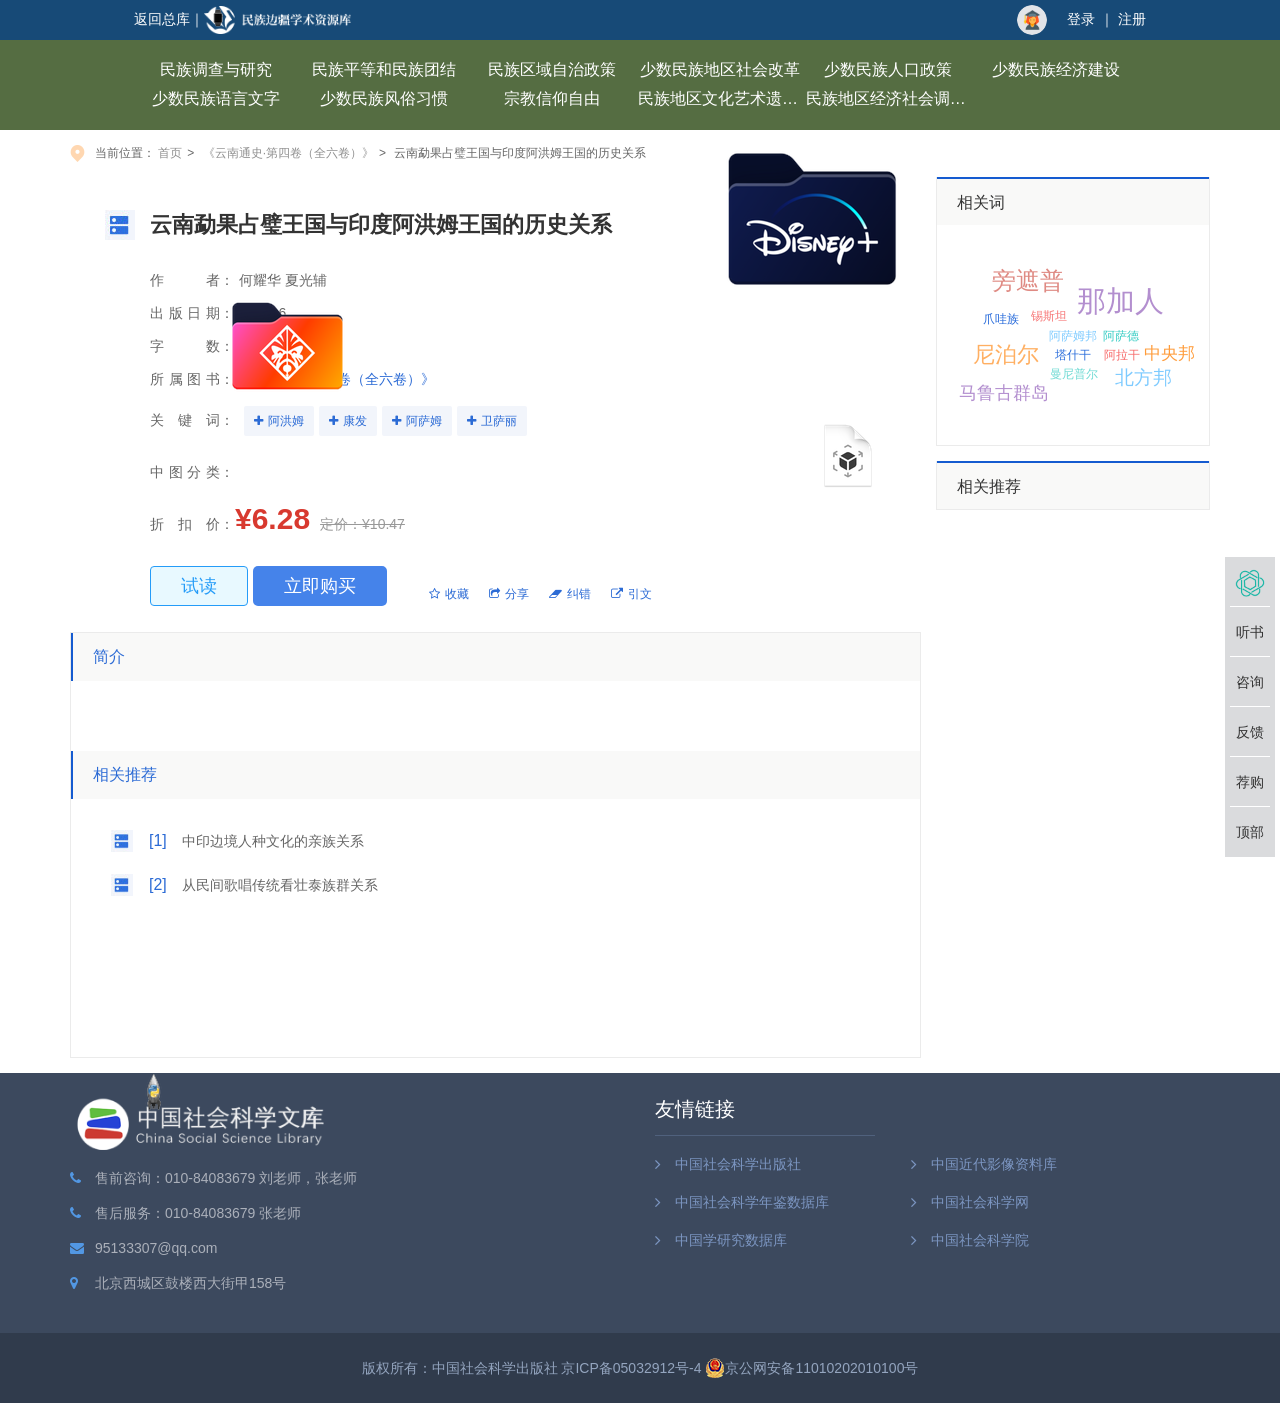 The image size is (1280, 1403). I want to click on launch python interpreter application, so click(154, 1092).